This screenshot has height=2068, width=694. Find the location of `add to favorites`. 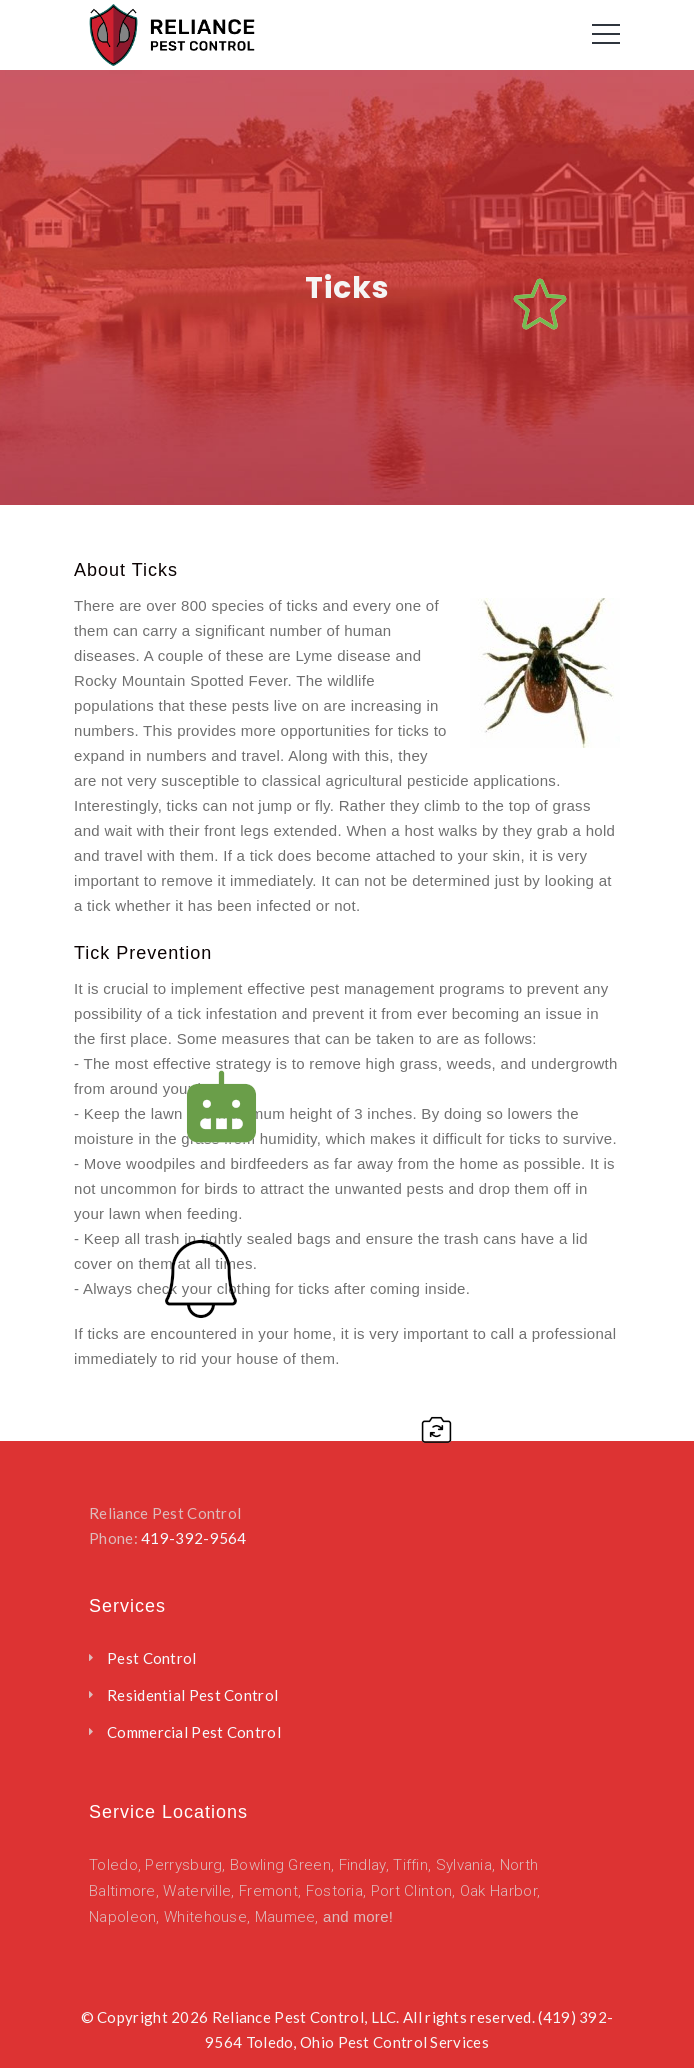

add to favorites is located at coordinates (540, 305).